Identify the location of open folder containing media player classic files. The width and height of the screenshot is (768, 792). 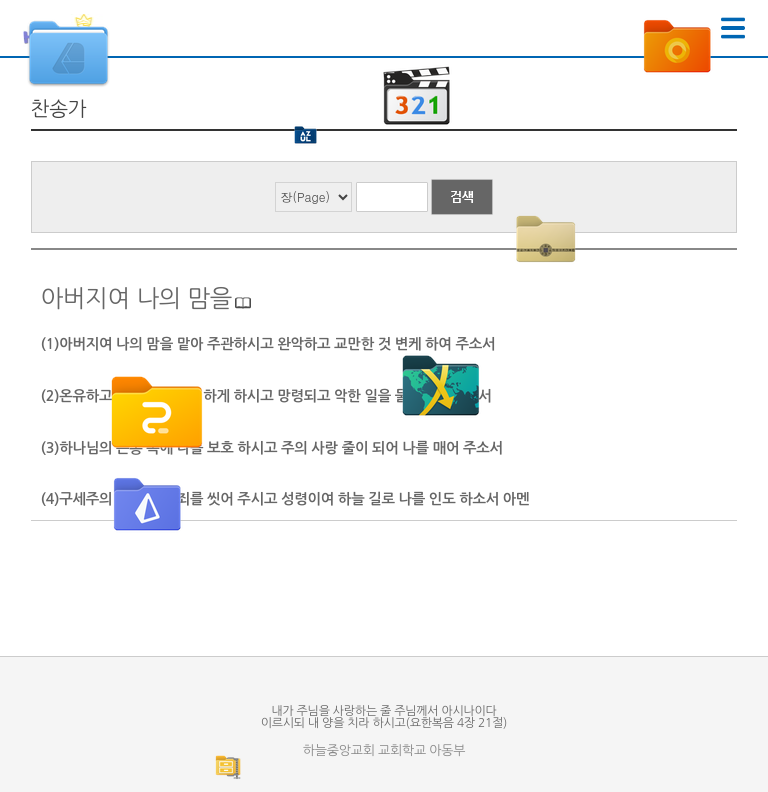
(416, 100).